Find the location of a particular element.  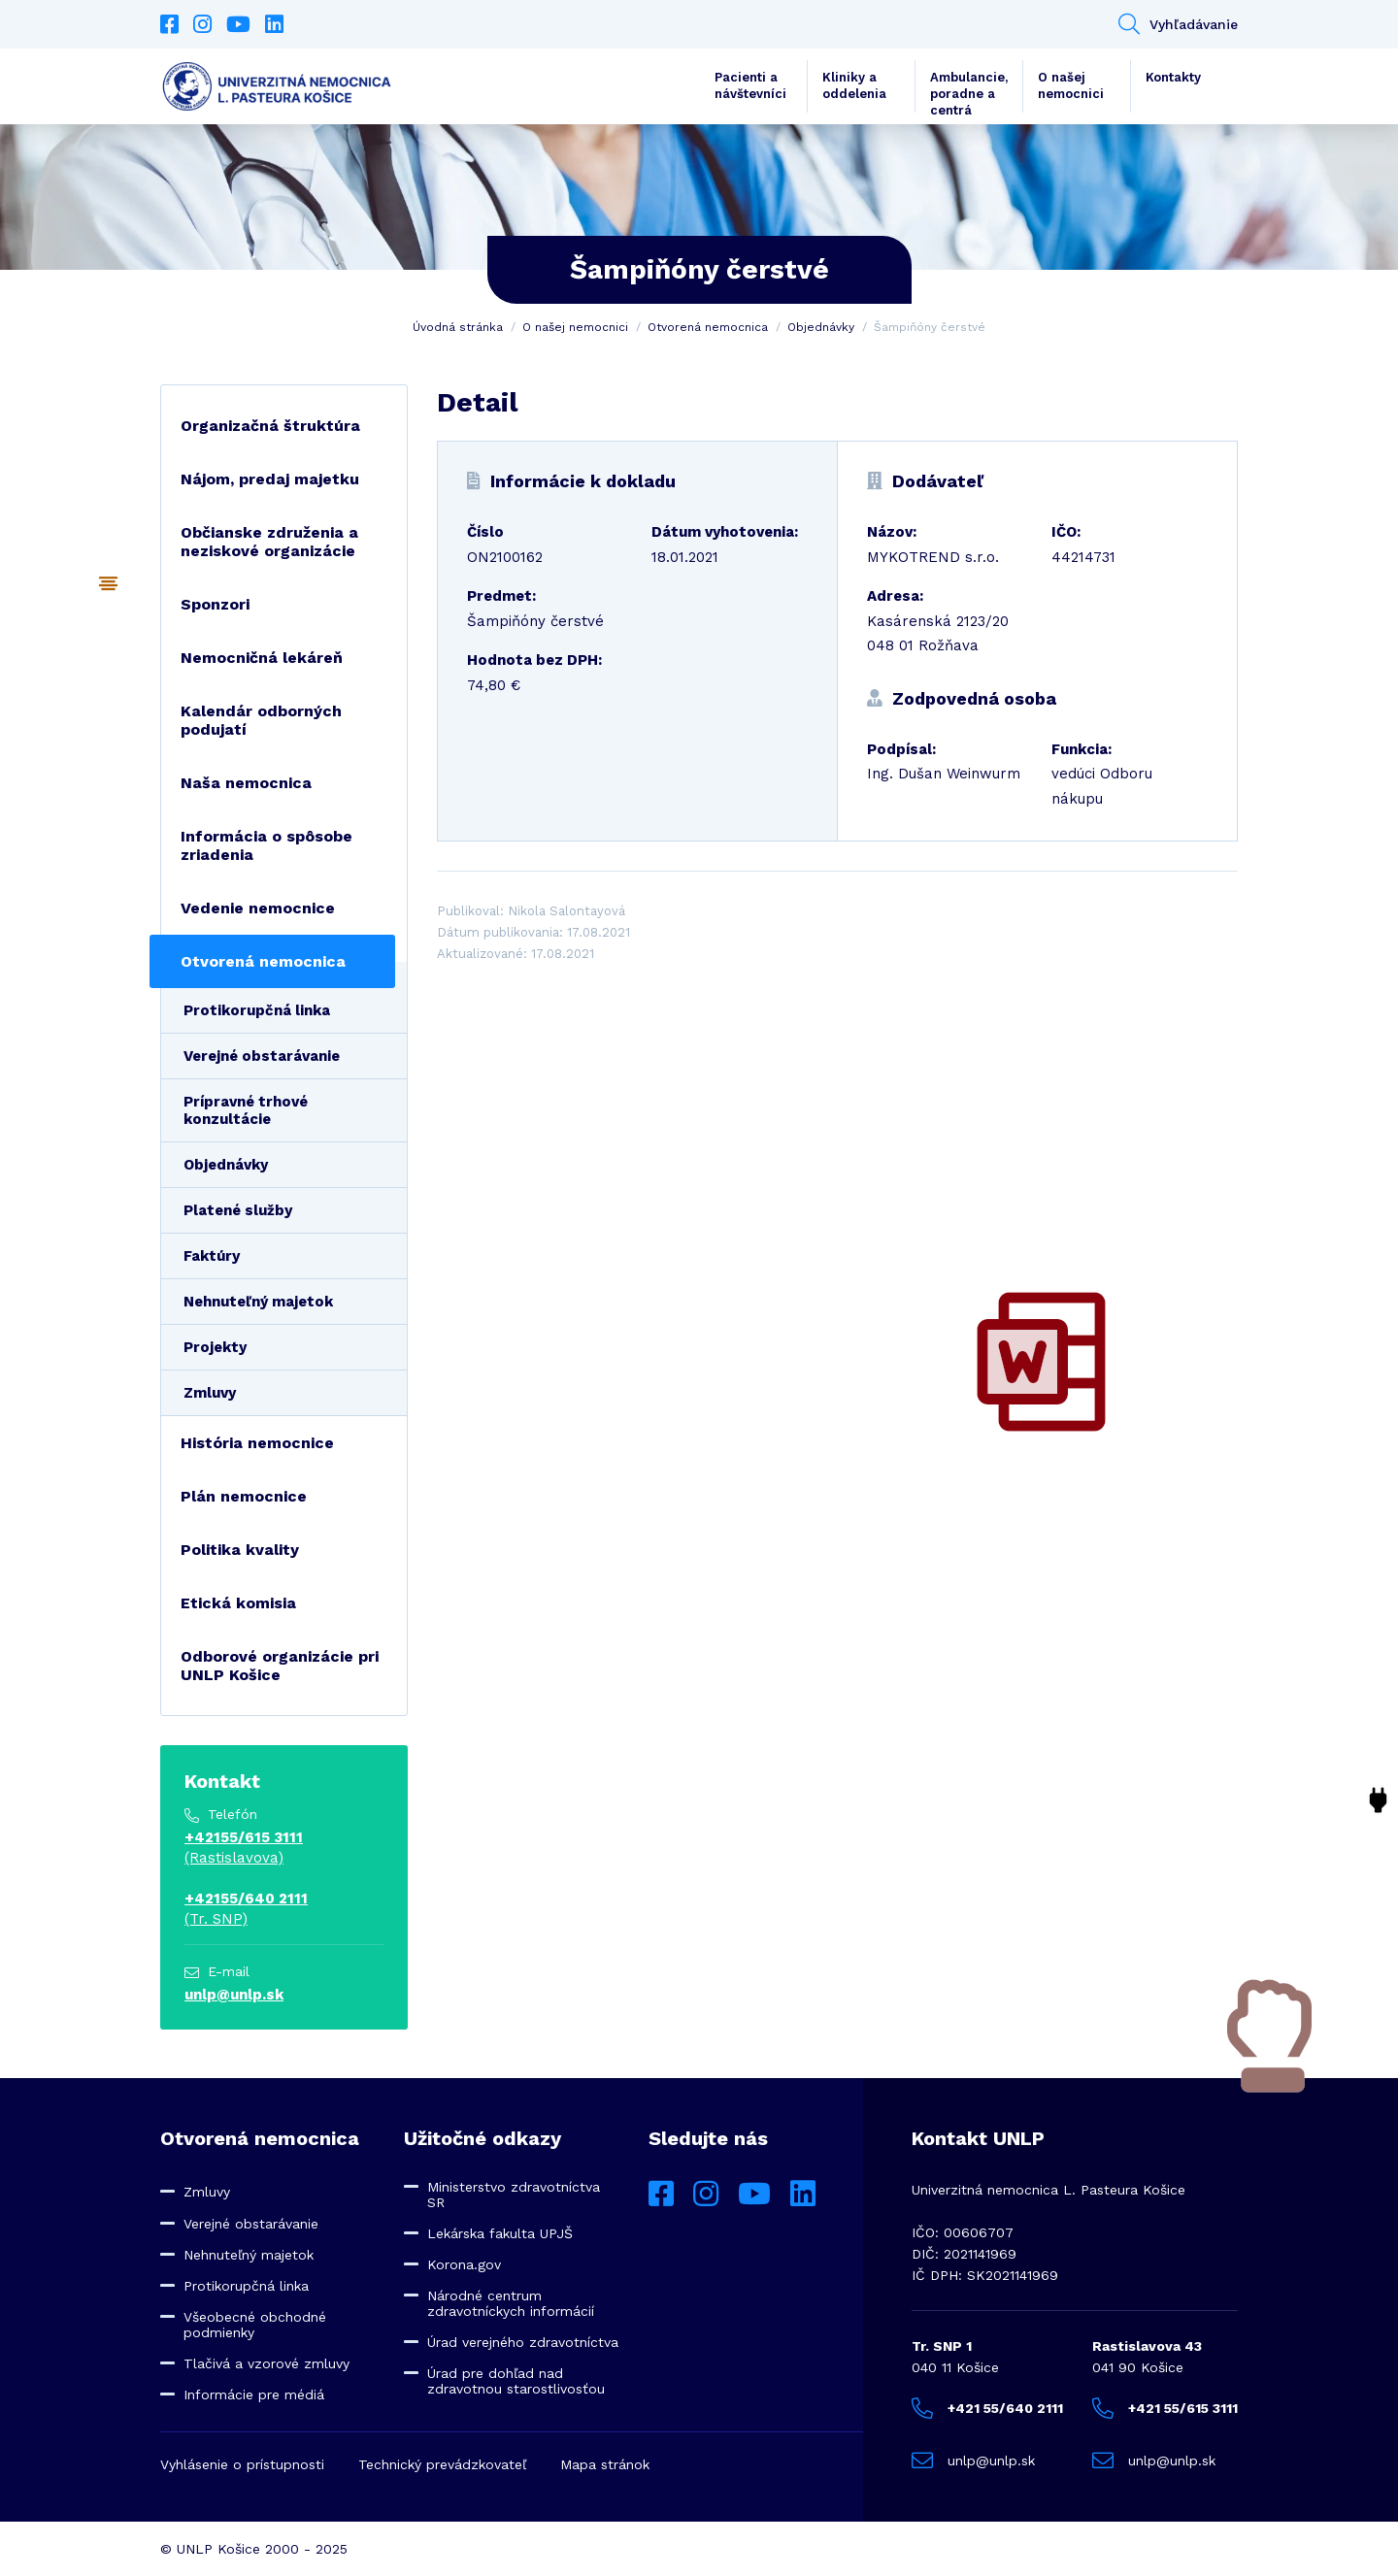

indicate a fist bump or greeting gesture is located at coordinates (1269, 2035).